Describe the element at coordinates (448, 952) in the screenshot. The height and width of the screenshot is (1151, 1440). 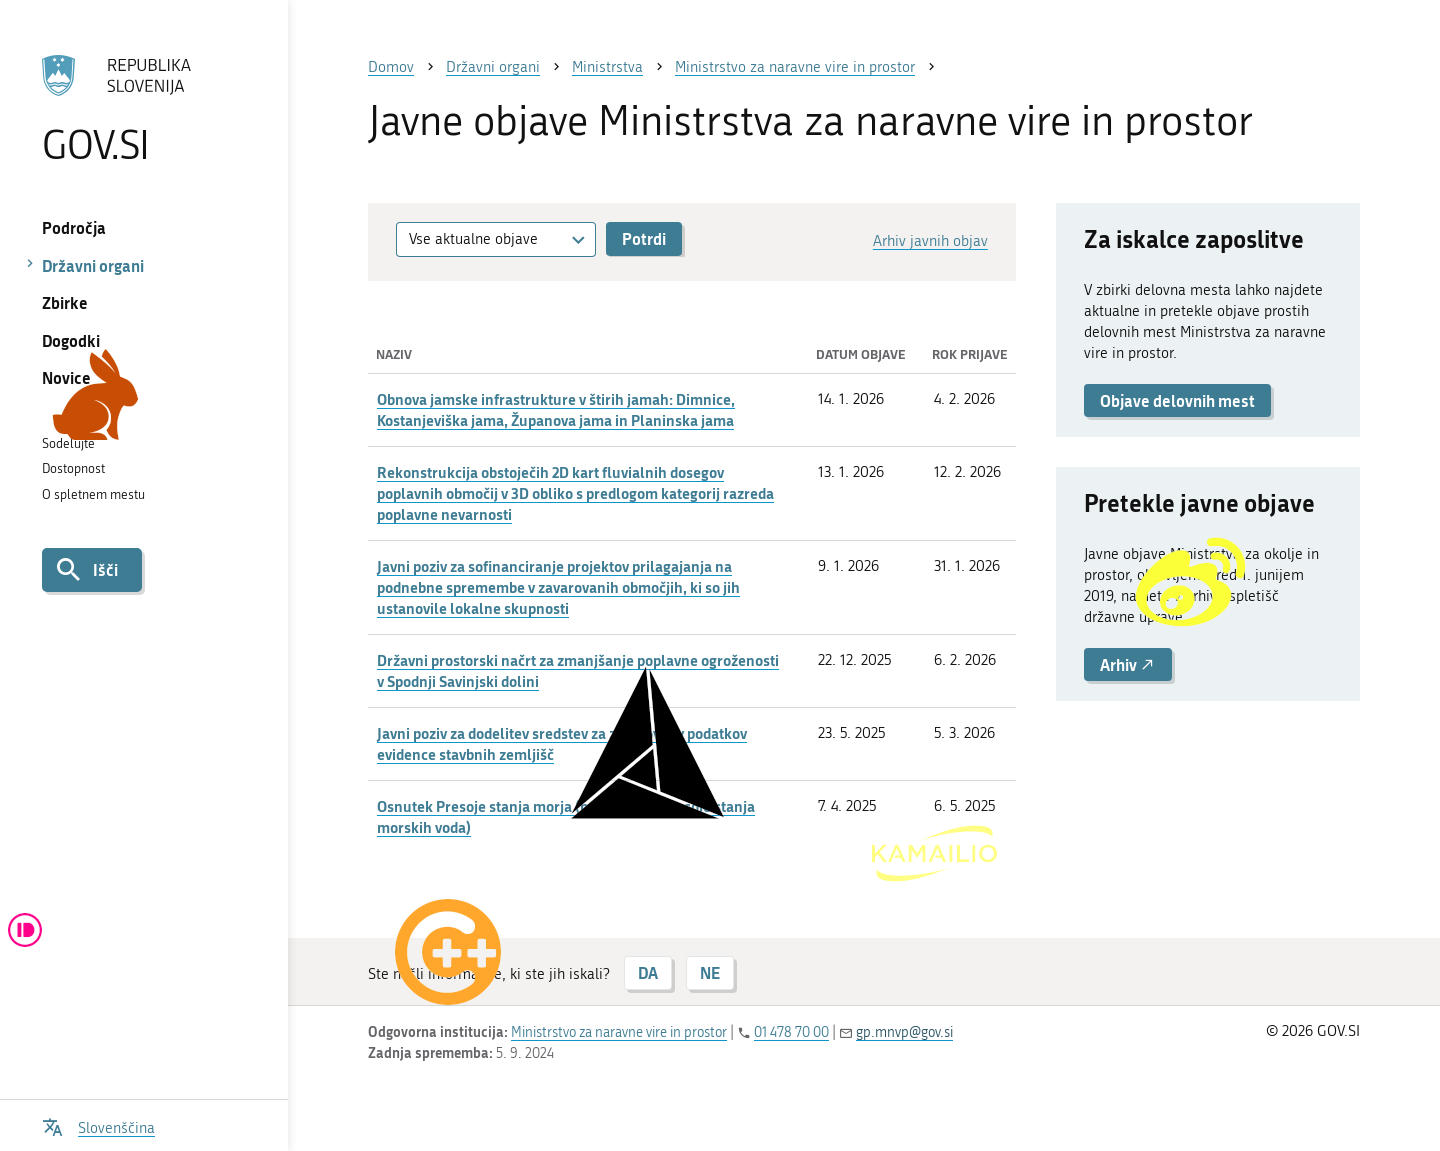
I see `c++ builder IDE logo` at that location.